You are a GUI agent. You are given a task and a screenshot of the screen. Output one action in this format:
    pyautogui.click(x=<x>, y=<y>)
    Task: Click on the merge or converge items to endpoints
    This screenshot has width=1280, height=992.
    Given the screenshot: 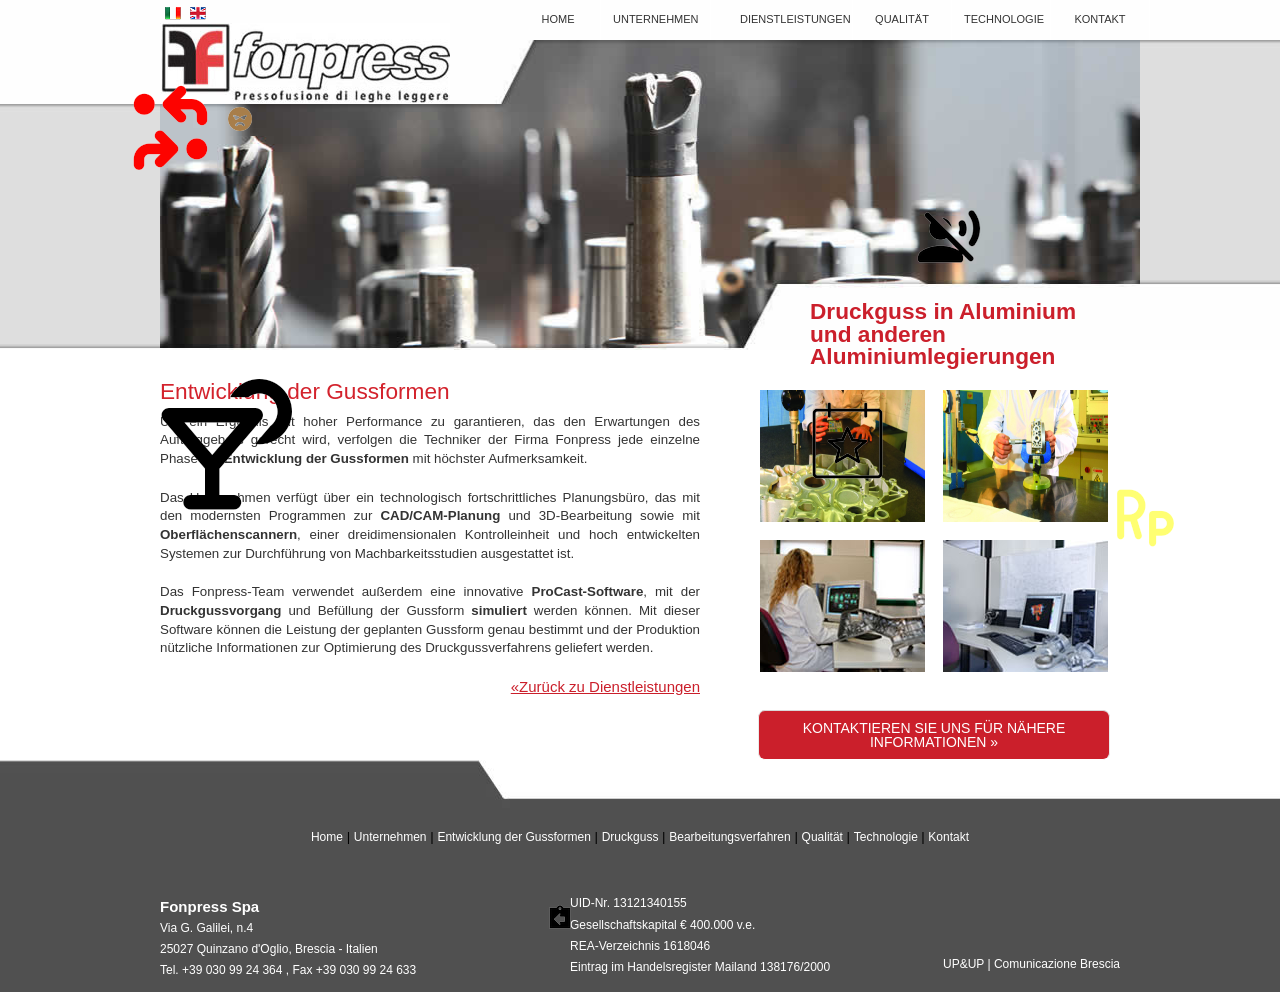 What is the action you would take?
    pyautogui.click(x=170, y=130)
    